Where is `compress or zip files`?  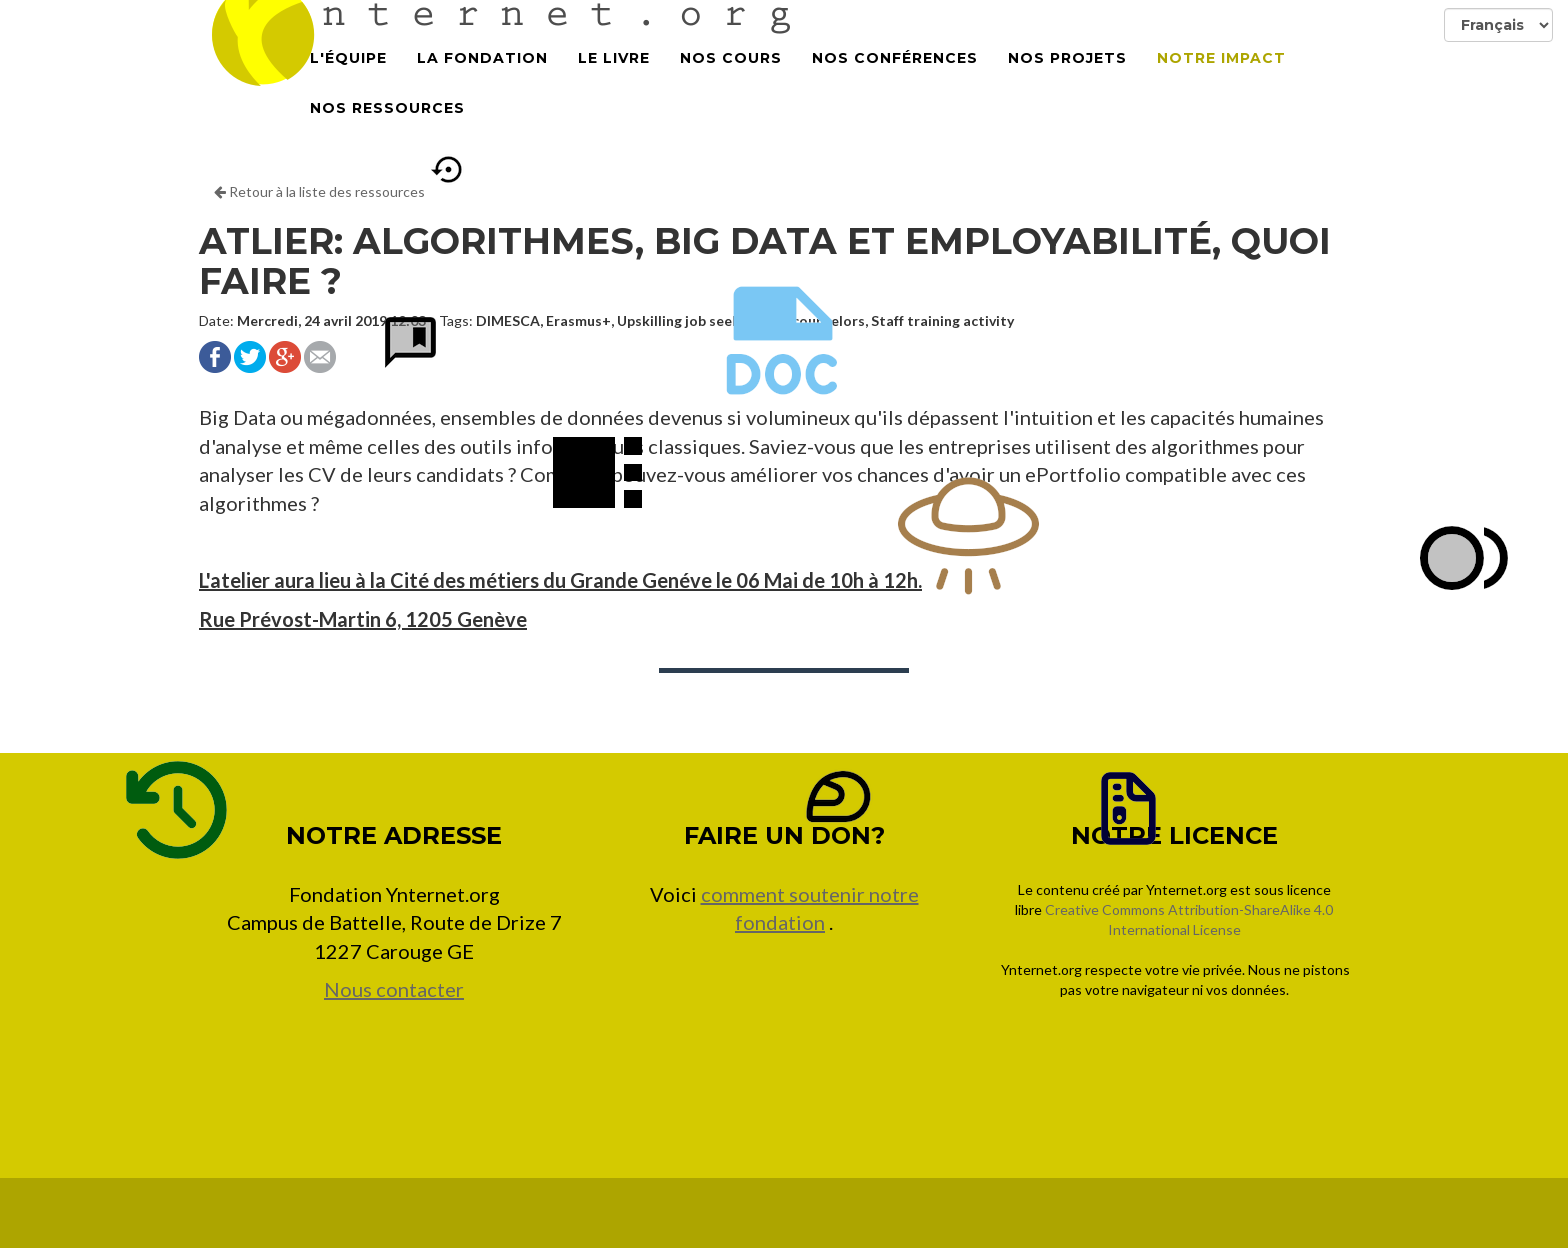 compress or zip files is located at coordinates (1128, 808).